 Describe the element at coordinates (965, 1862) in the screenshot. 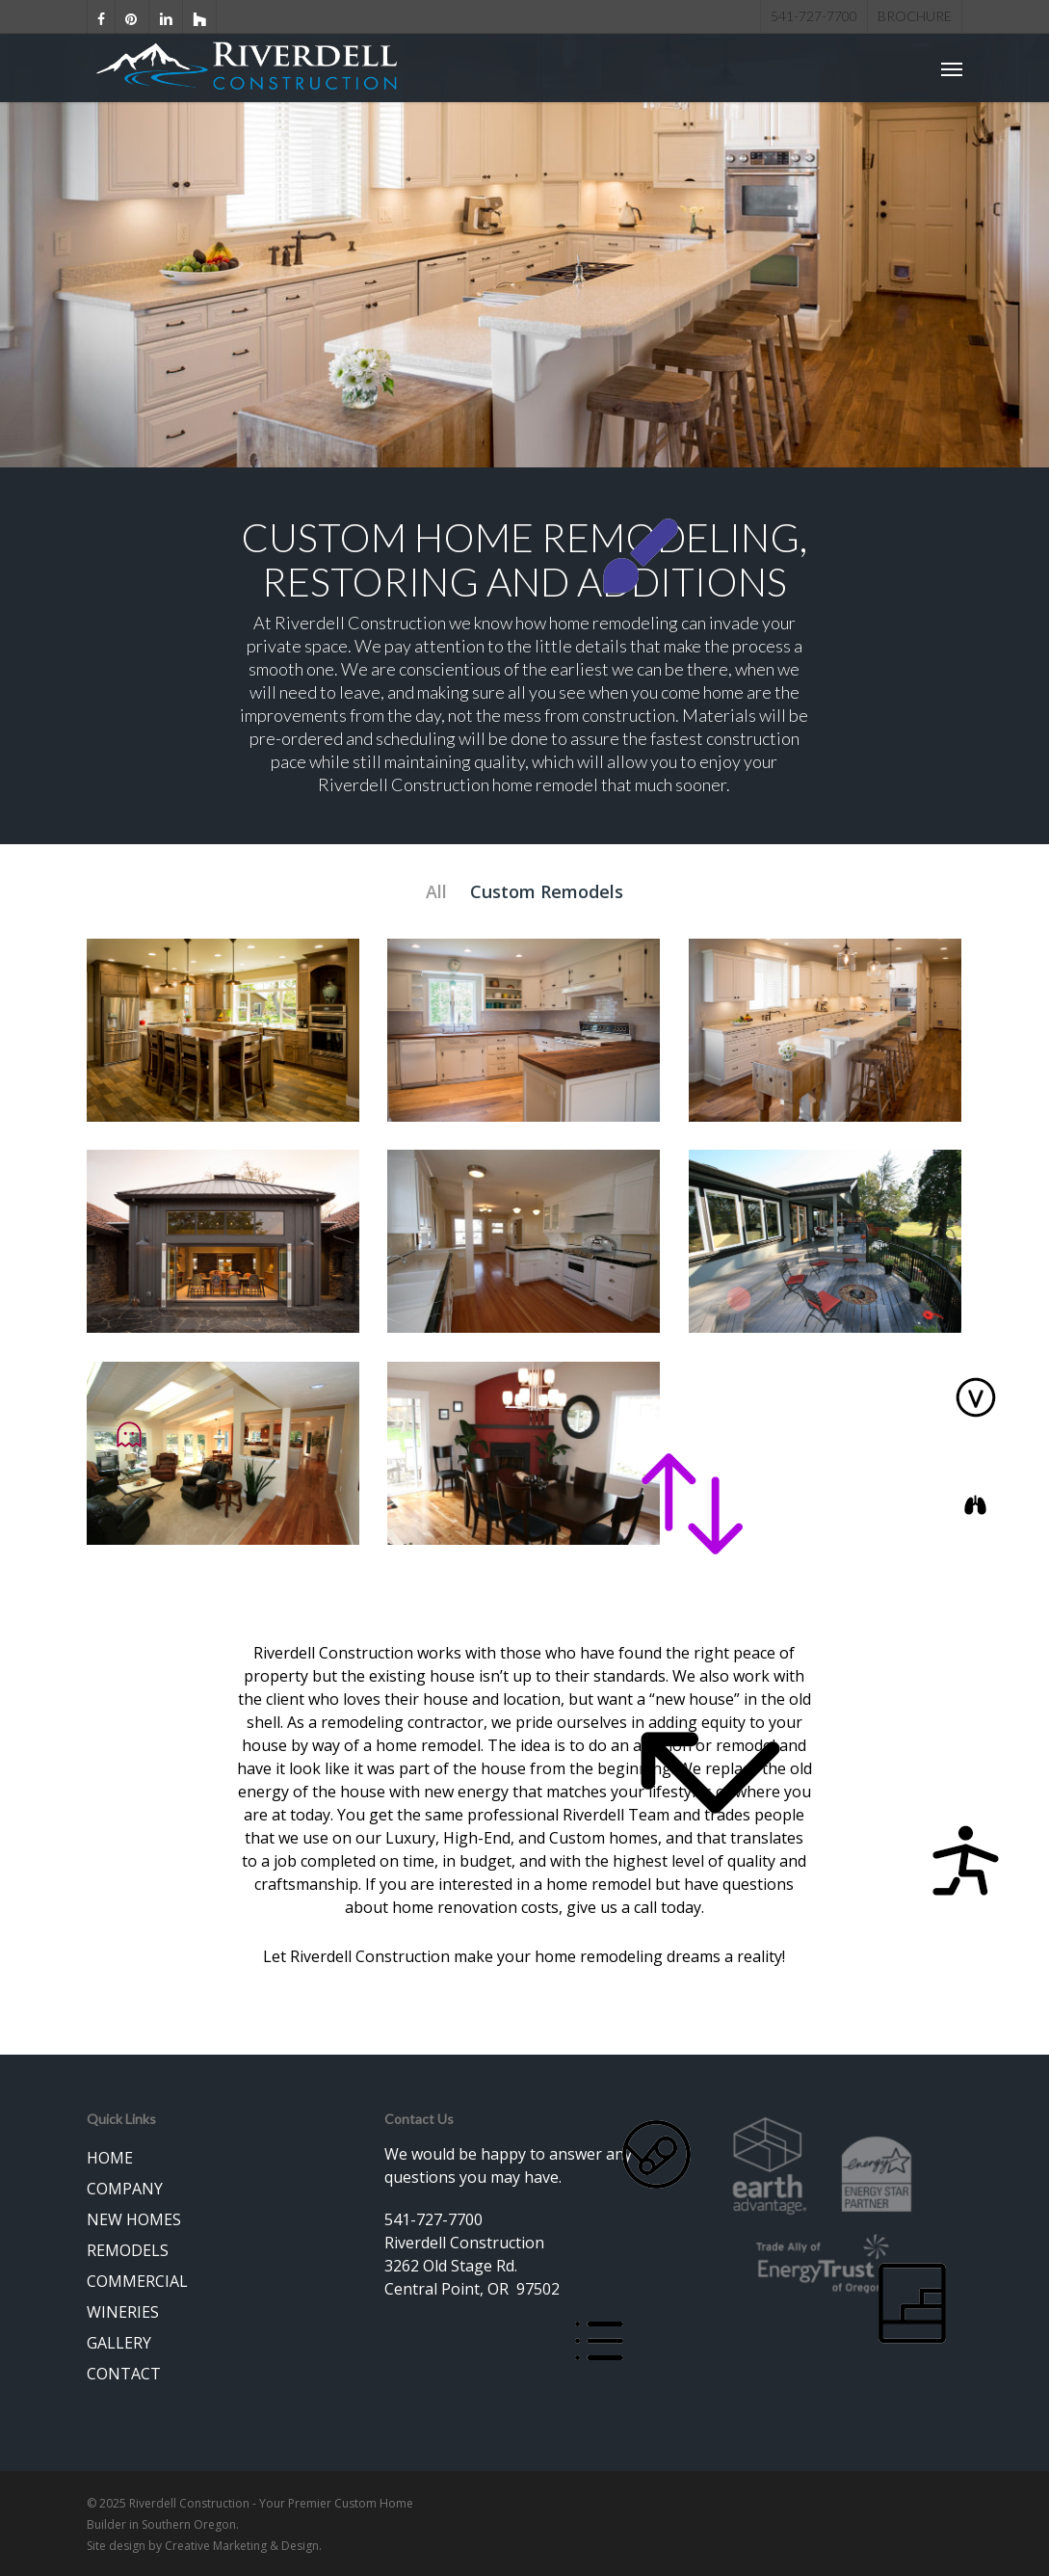

I see `access yoga or stretching exercises` at that location.